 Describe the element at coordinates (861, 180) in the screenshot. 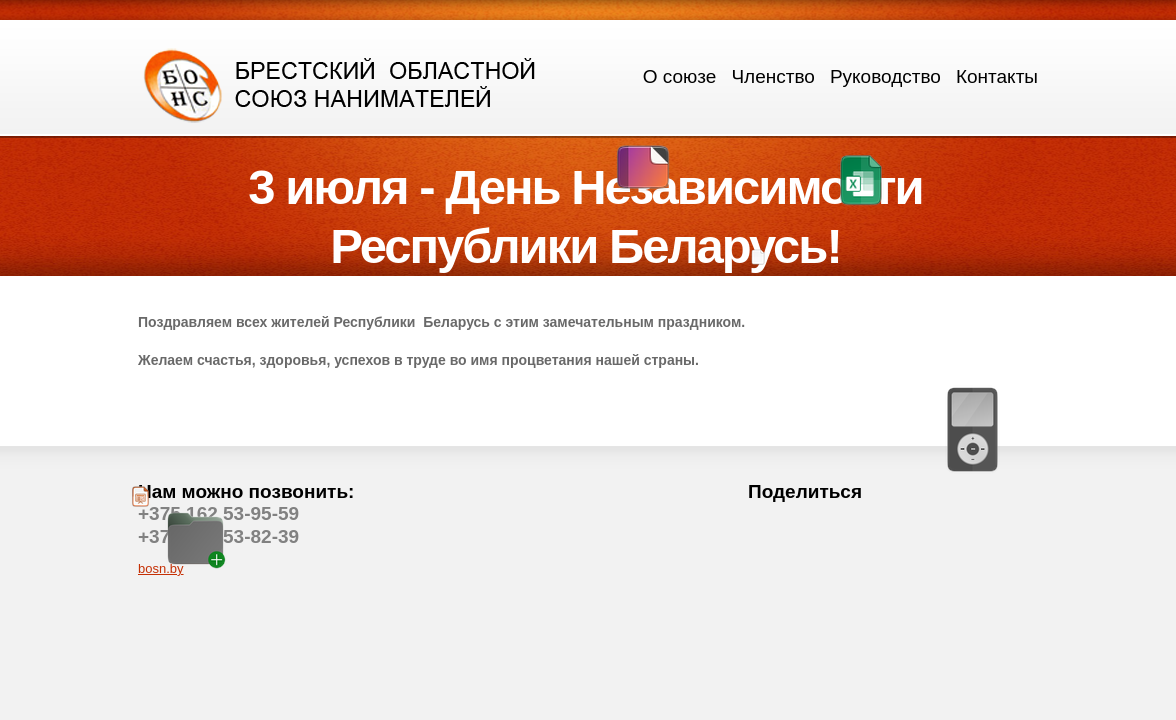

I see `open a Microsoft Excel spreadsheet file` at that location.